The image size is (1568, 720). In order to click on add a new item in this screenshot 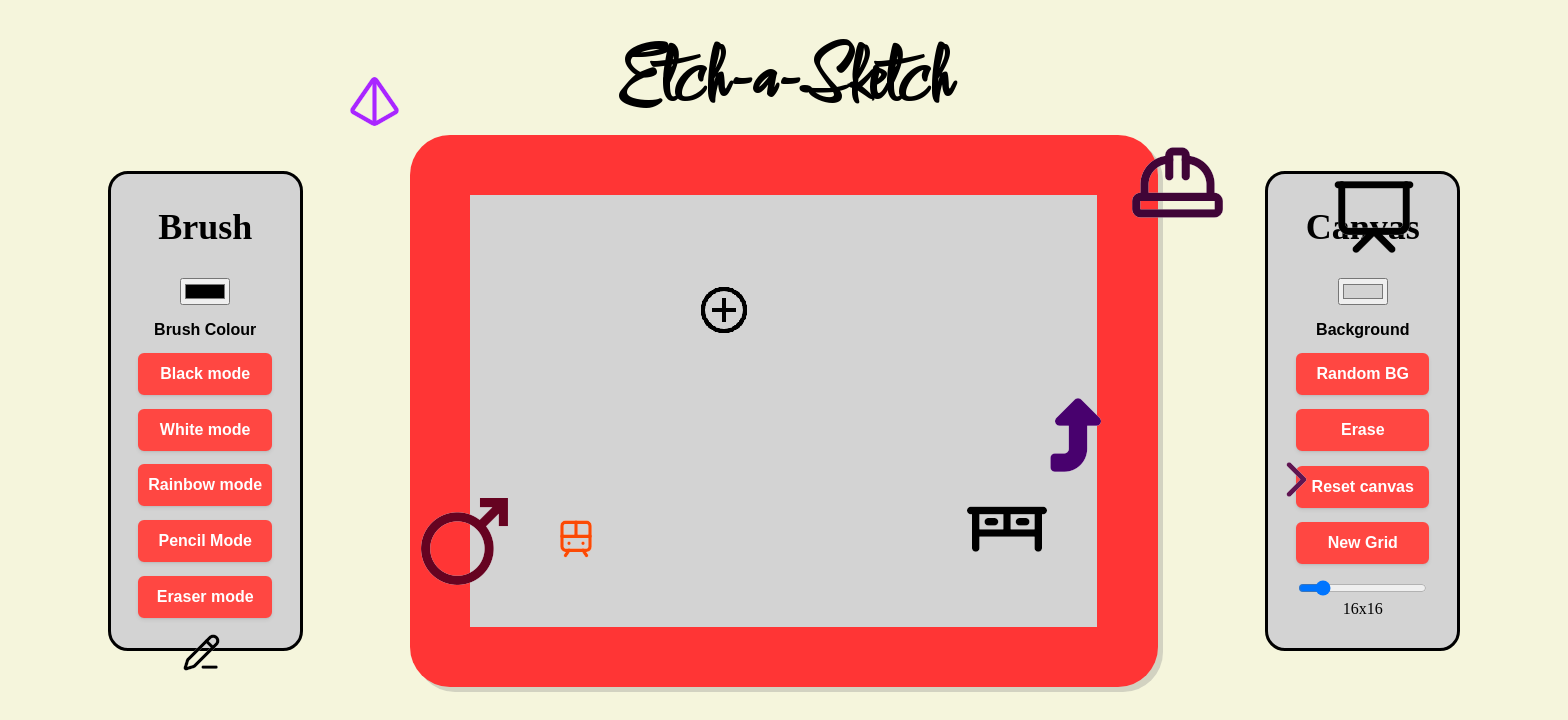, I will do `click(724, 310)`.